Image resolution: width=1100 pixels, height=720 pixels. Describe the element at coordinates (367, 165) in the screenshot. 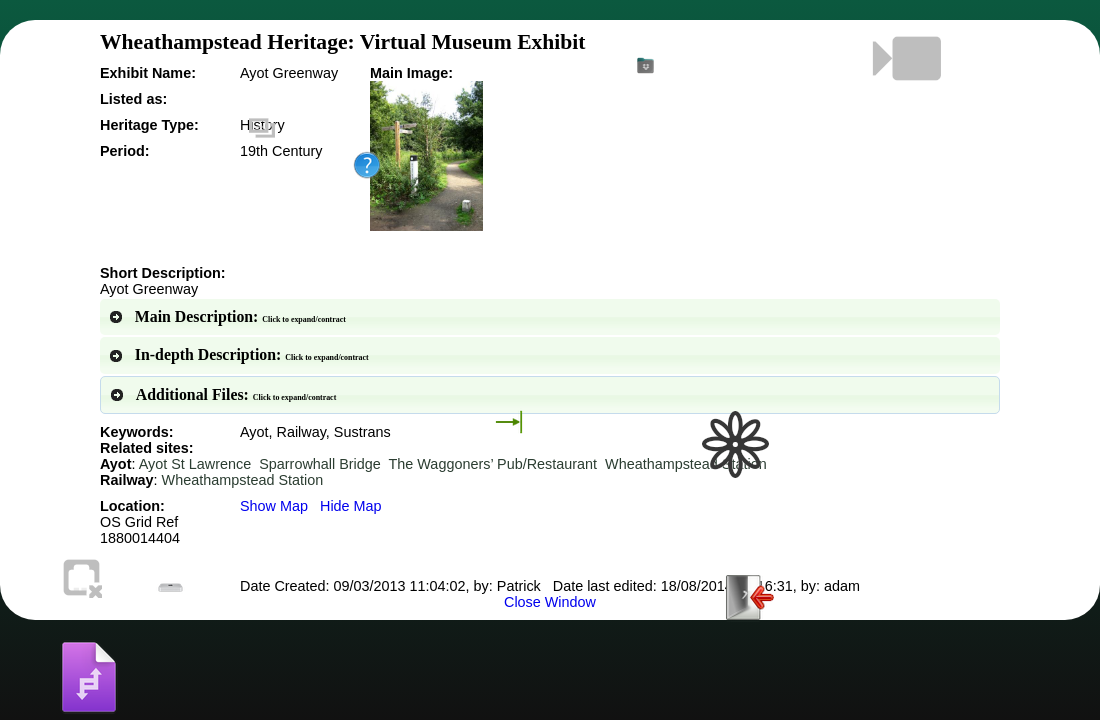

I see `access help documentation` at that location.